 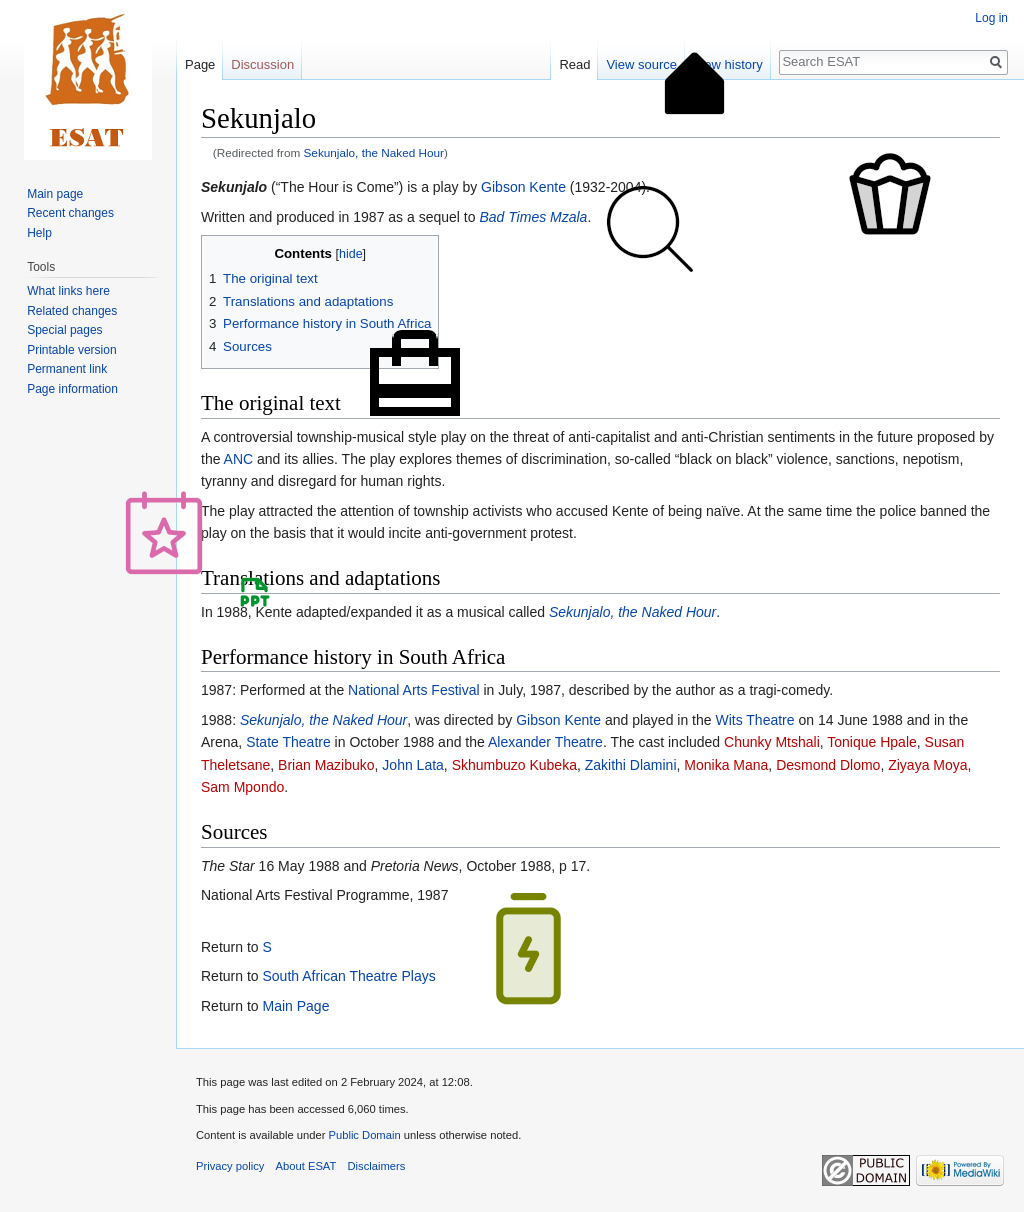 I want to click on access movies or entertainment section, so click(x=890, y=197).